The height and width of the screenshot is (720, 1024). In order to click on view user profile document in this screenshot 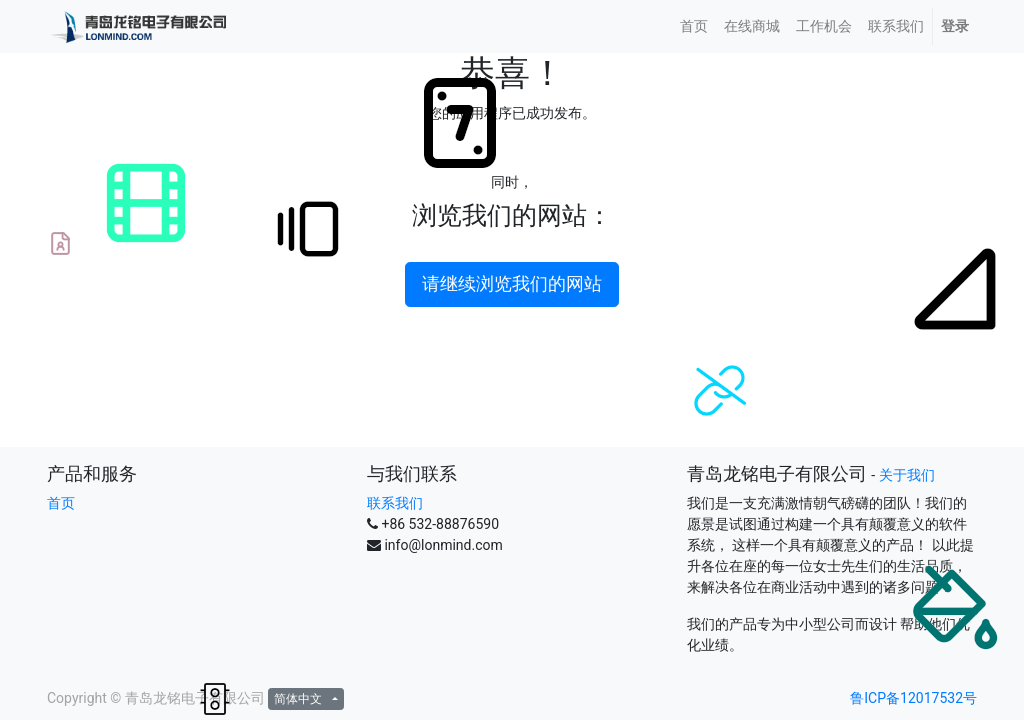, I will do `click(60, 243)`.